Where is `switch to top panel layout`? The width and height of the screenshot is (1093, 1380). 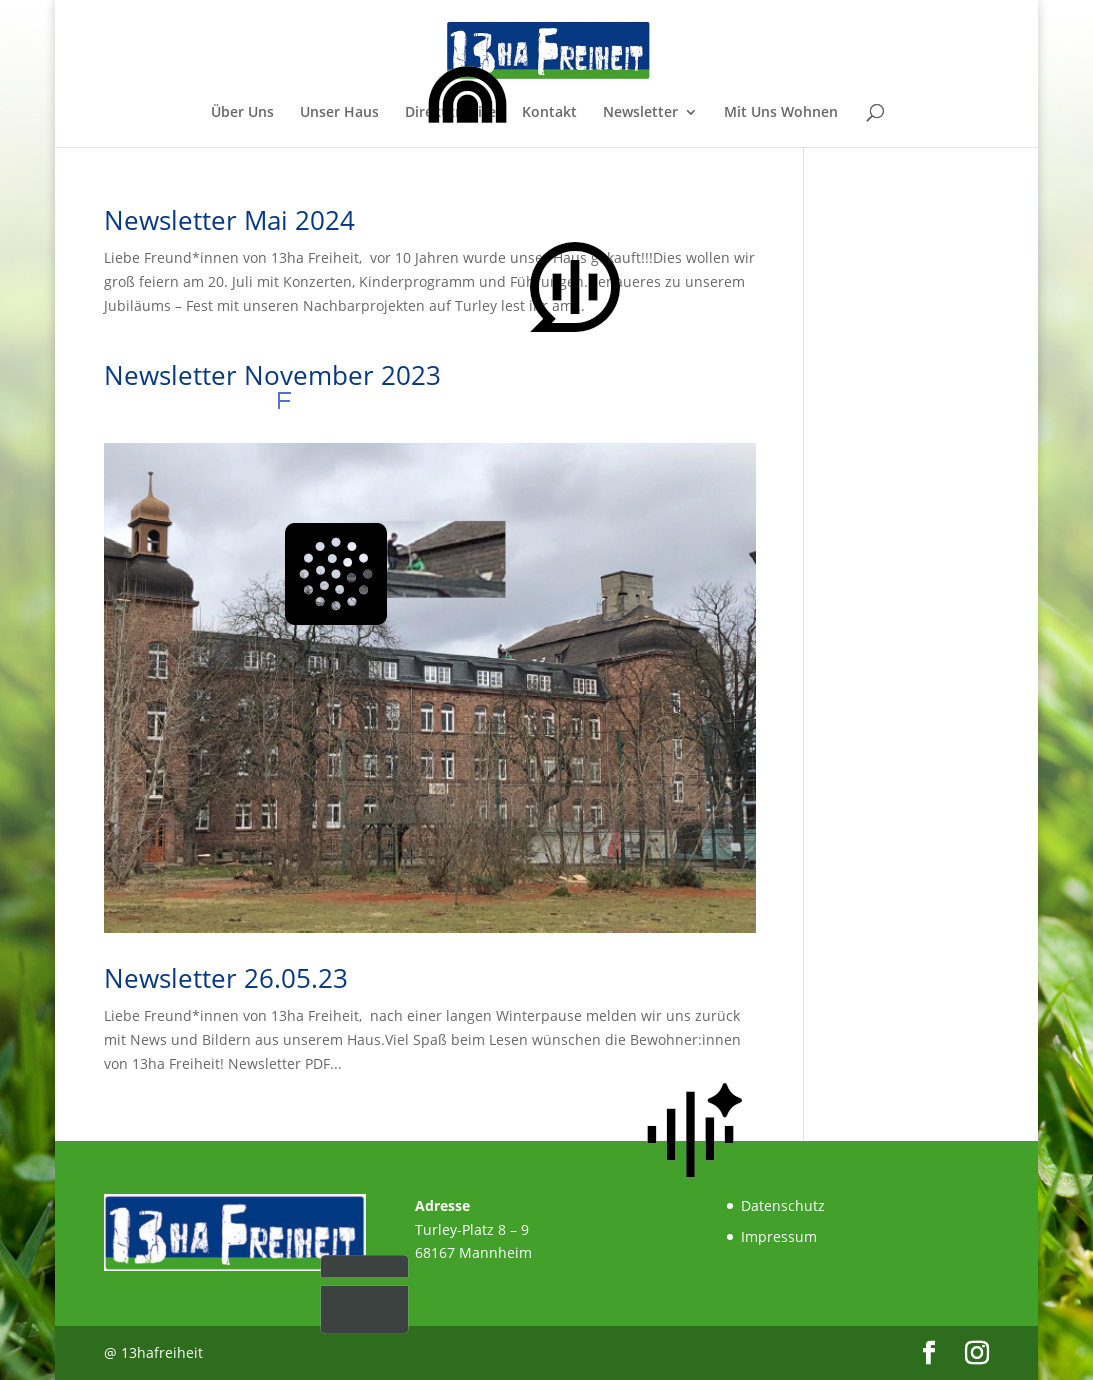
switch to top panel layout is located at coordinates (364, 1294).